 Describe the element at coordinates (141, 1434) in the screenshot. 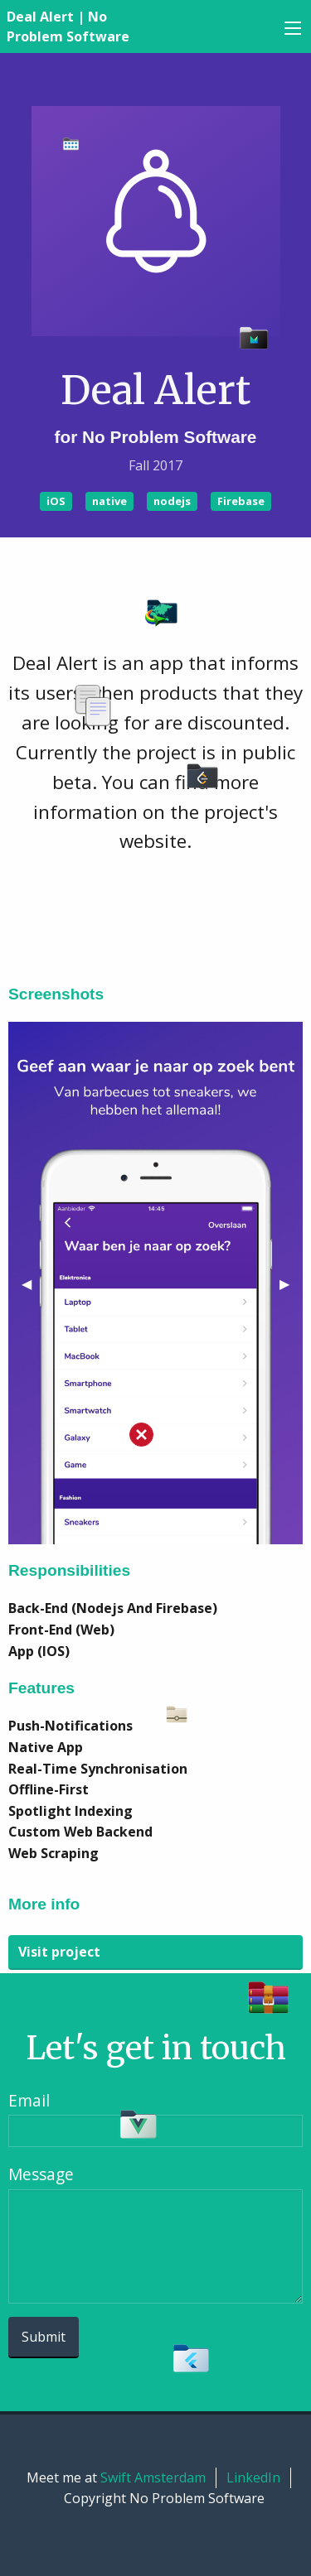

I see `close the current window or dialog` at that location.